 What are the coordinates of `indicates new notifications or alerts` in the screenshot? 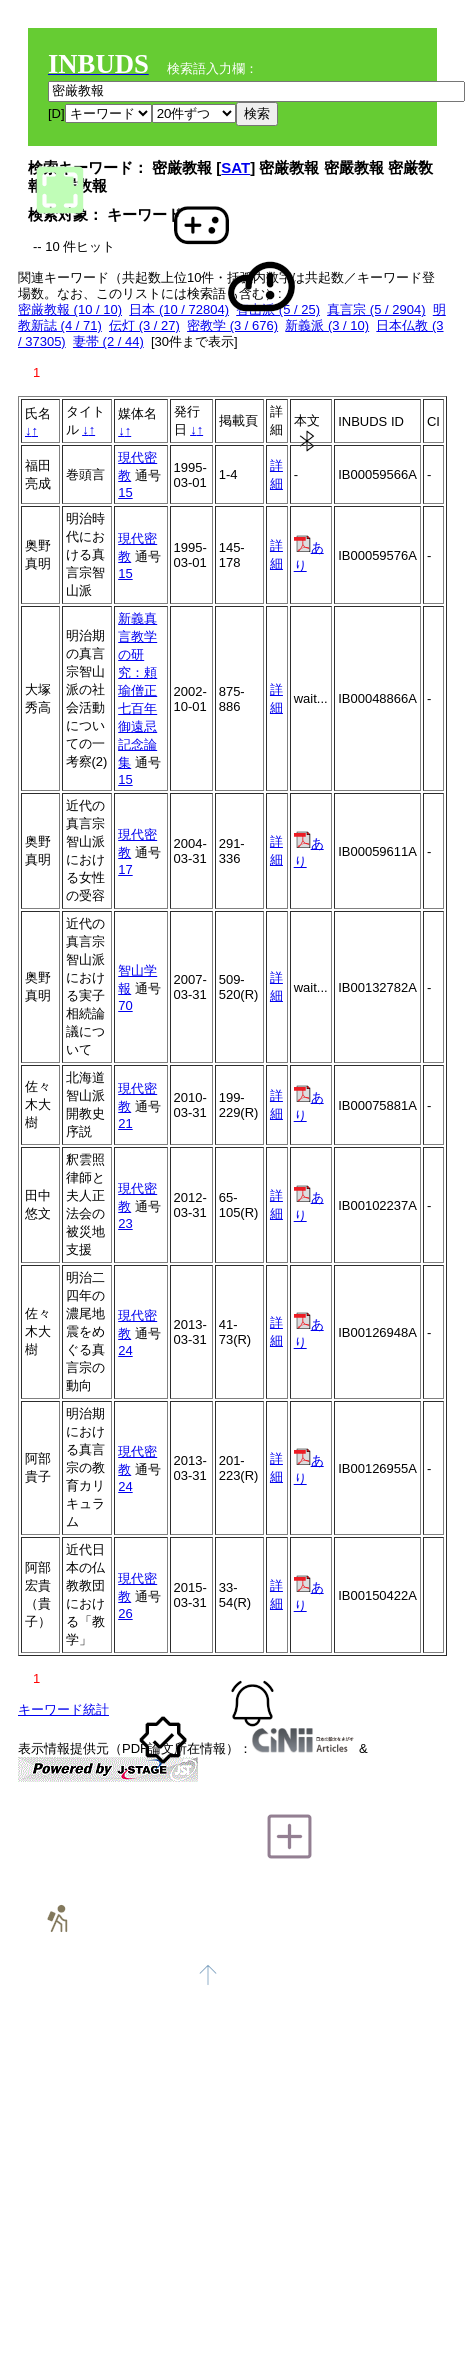 It's located at (252, 1704).